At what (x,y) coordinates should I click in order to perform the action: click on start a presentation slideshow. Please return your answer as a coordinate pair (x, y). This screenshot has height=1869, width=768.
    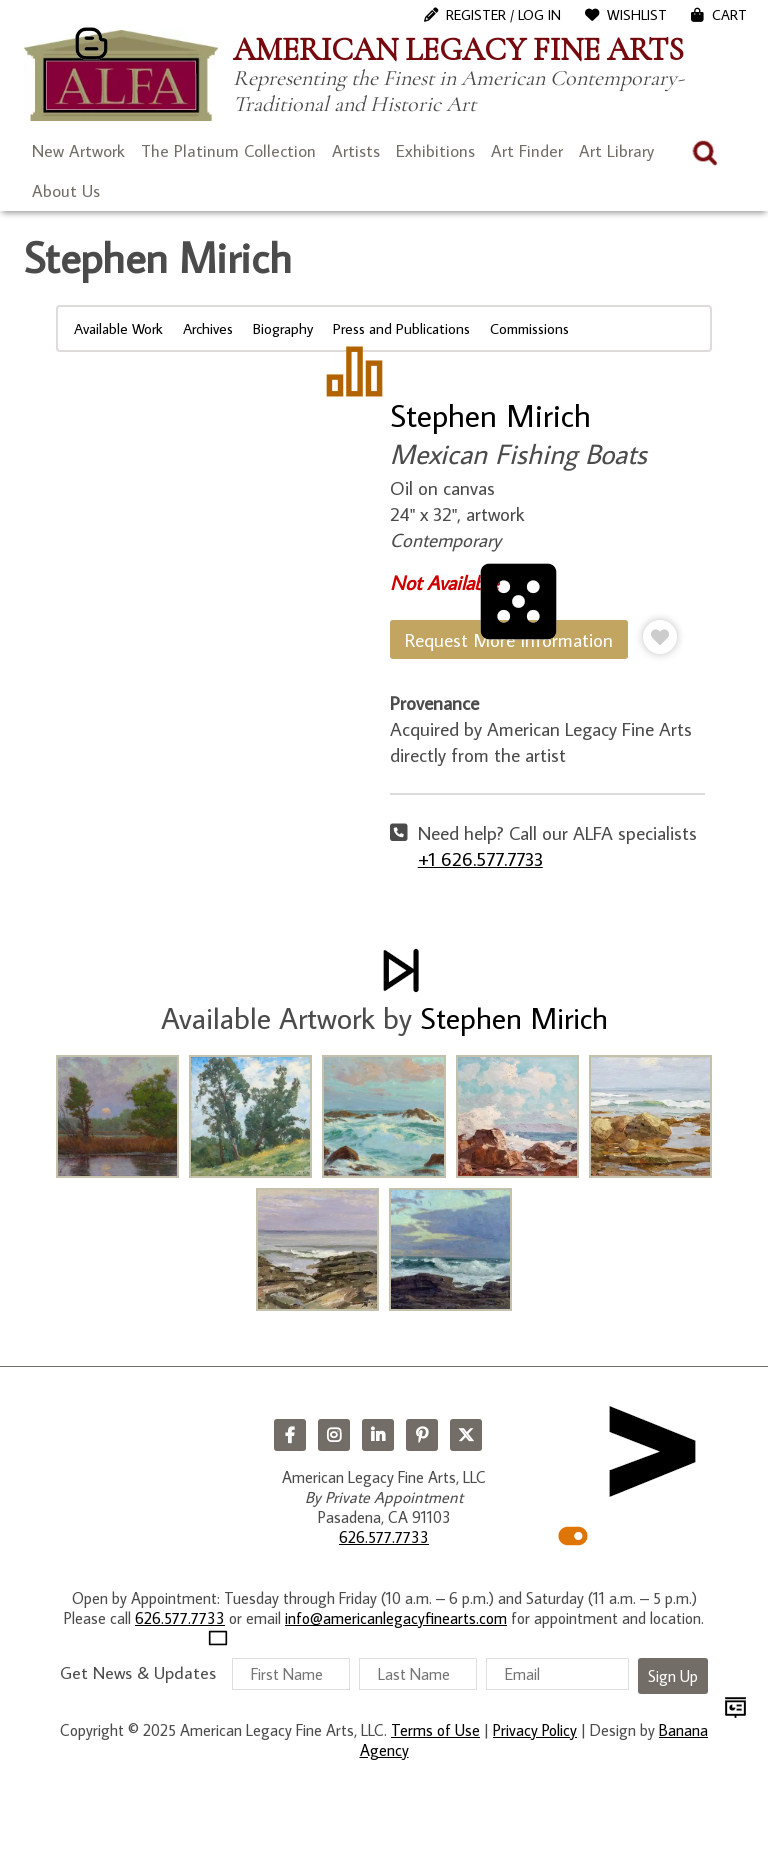
    Looking at the image, I should click on (735, 1706).